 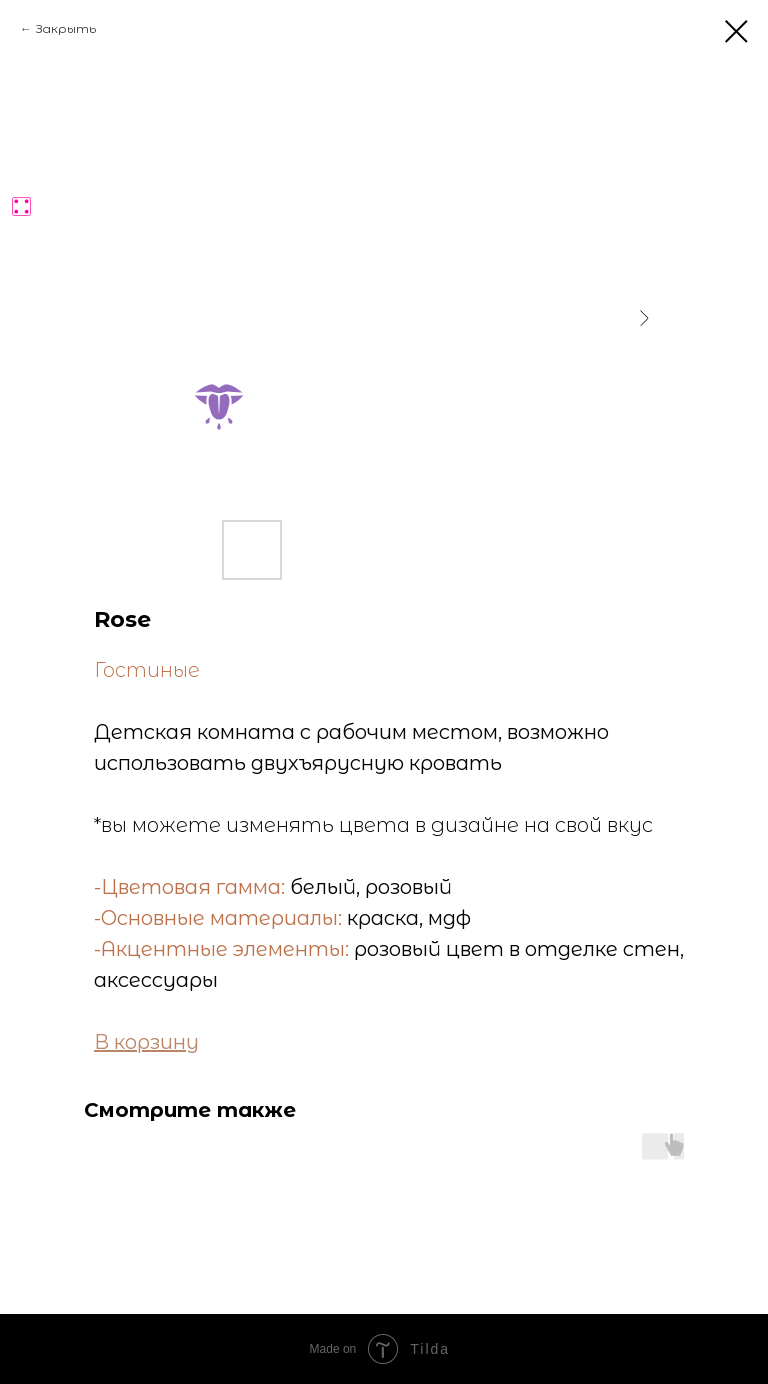 What do you see at coordinates (21, 206) in the screenshot?
I see `roll the dice or randomize selection` at bounding box center [21, 206].